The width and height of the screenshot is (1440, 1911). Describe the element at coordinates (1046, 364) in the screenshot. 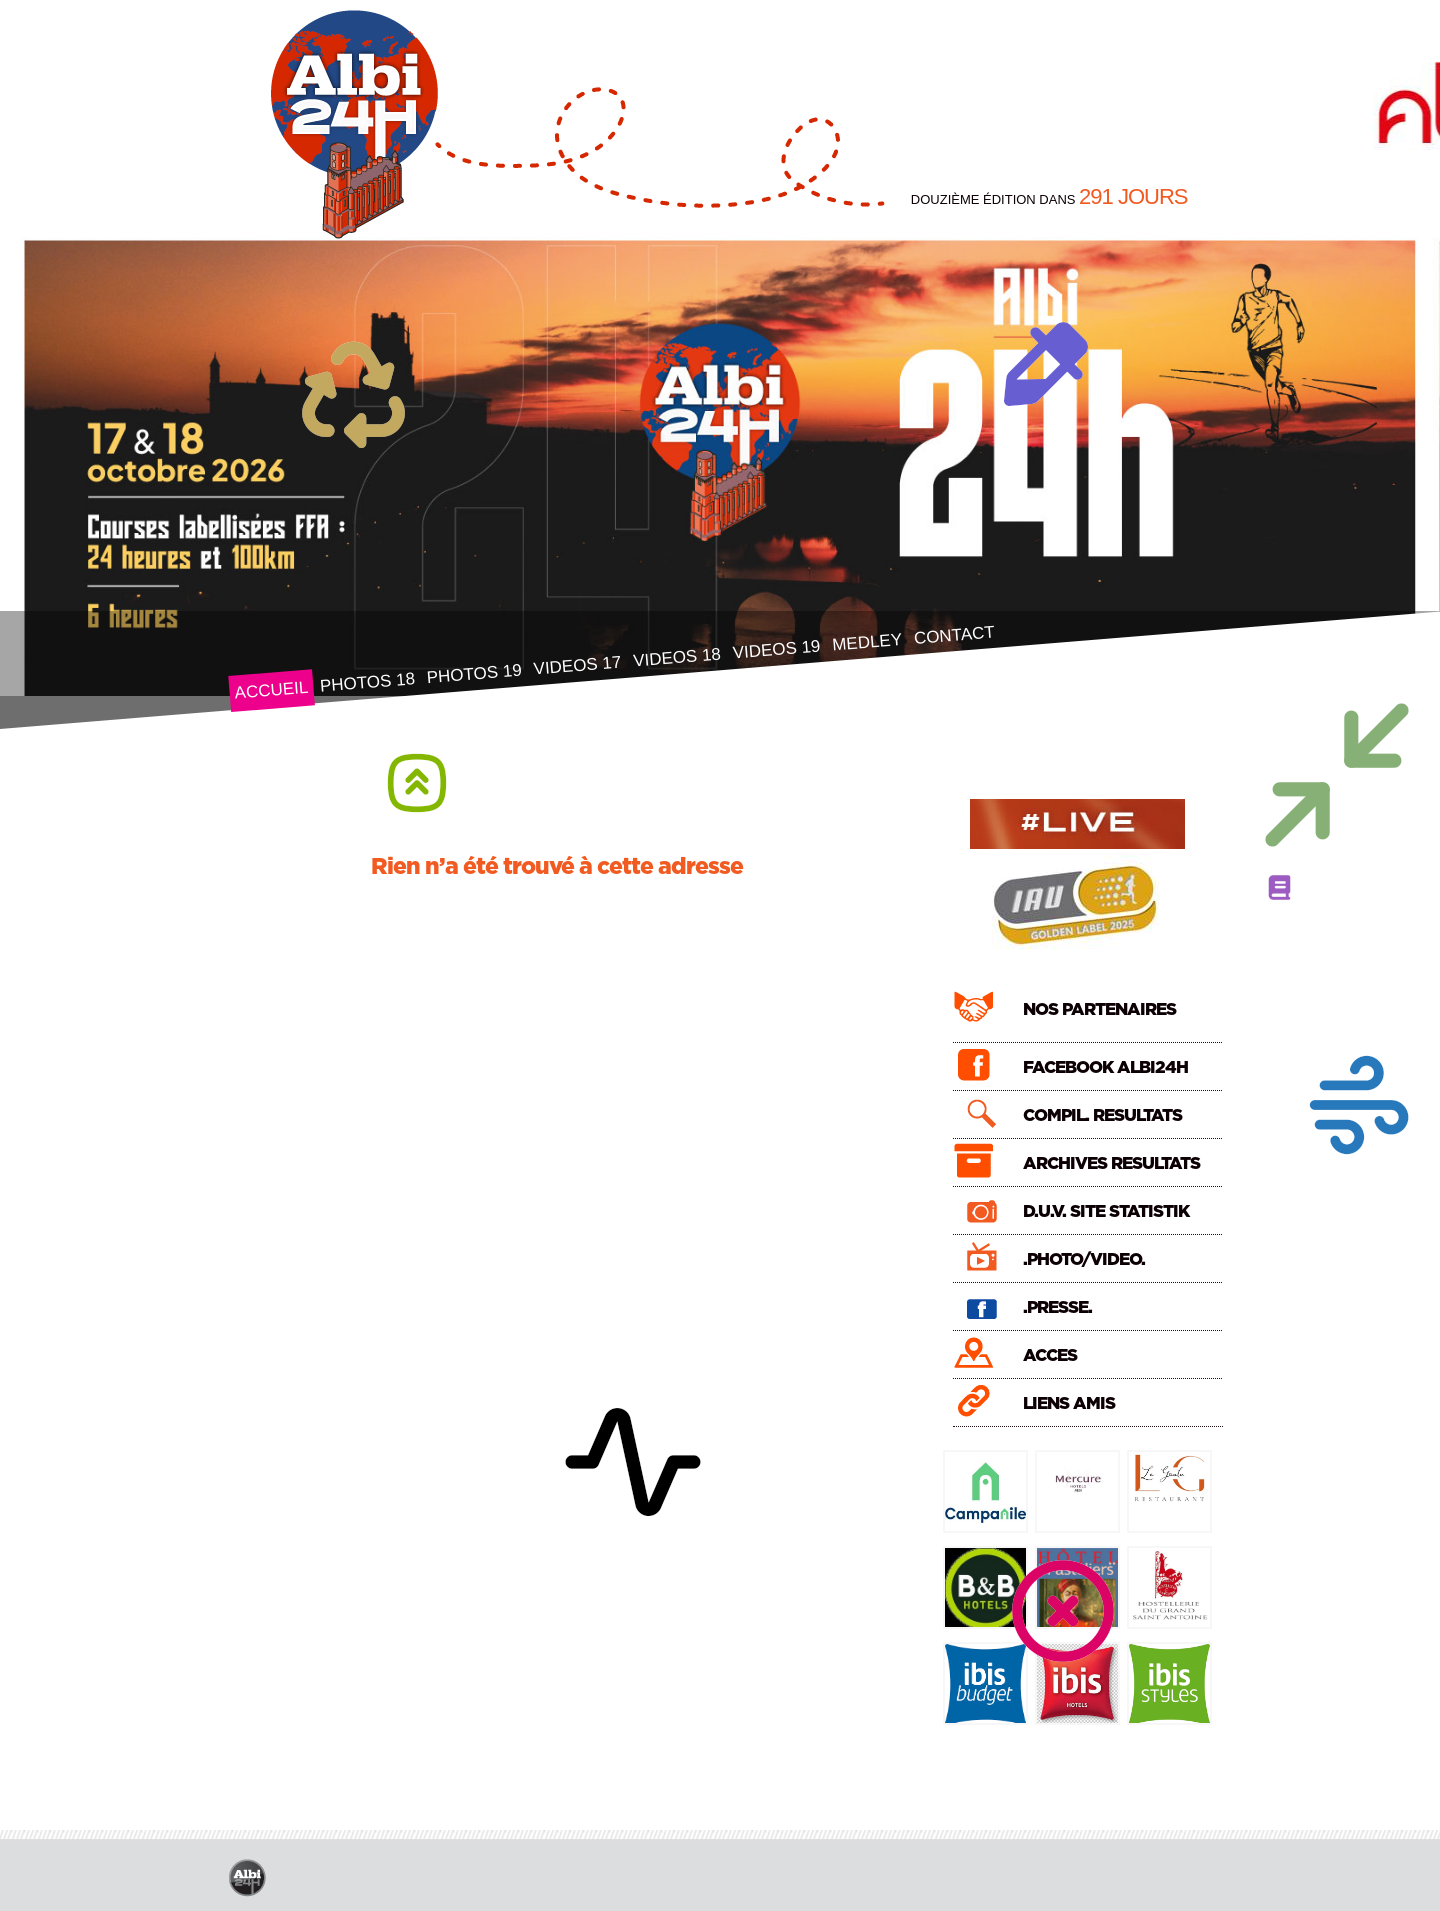

I see `select a color from the canvas` at that location.